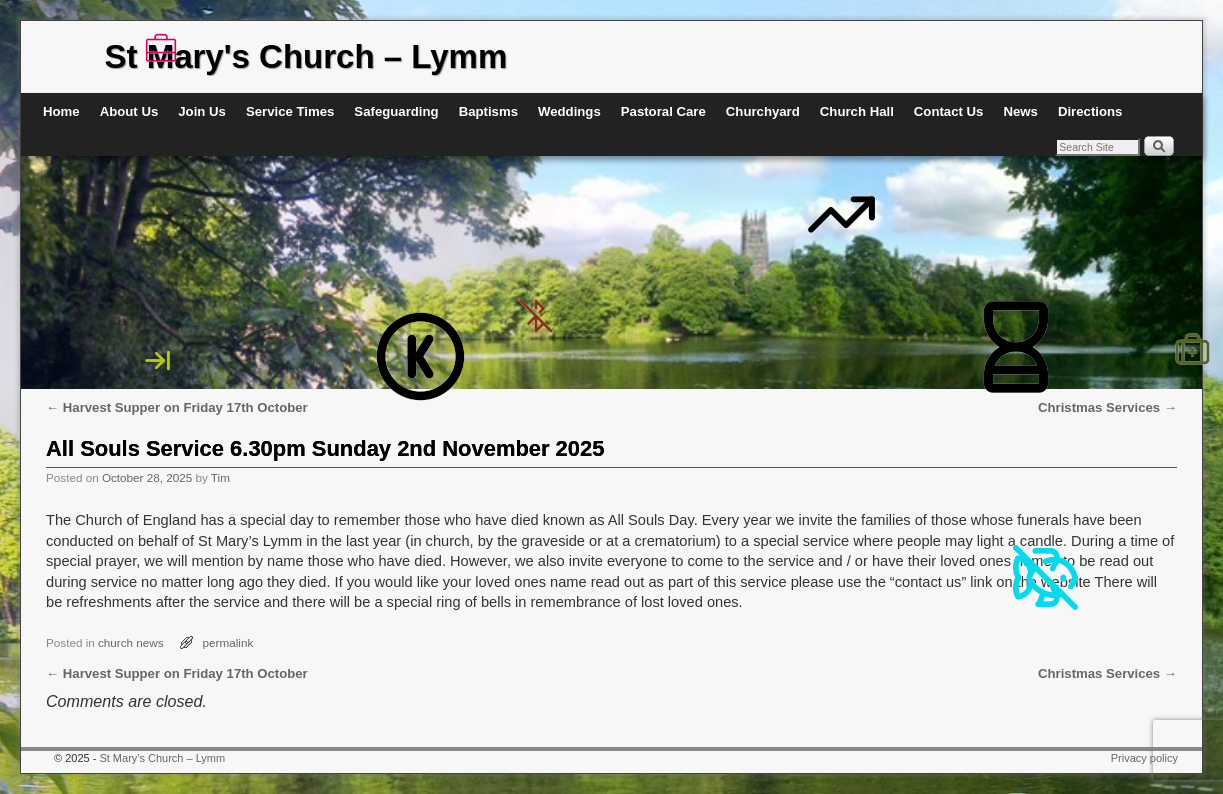 This screenshot has height=794, width=1223. Describe the element at coordinates (1016, 347) in the screenshot. I see `indicates time is running low` at that location.